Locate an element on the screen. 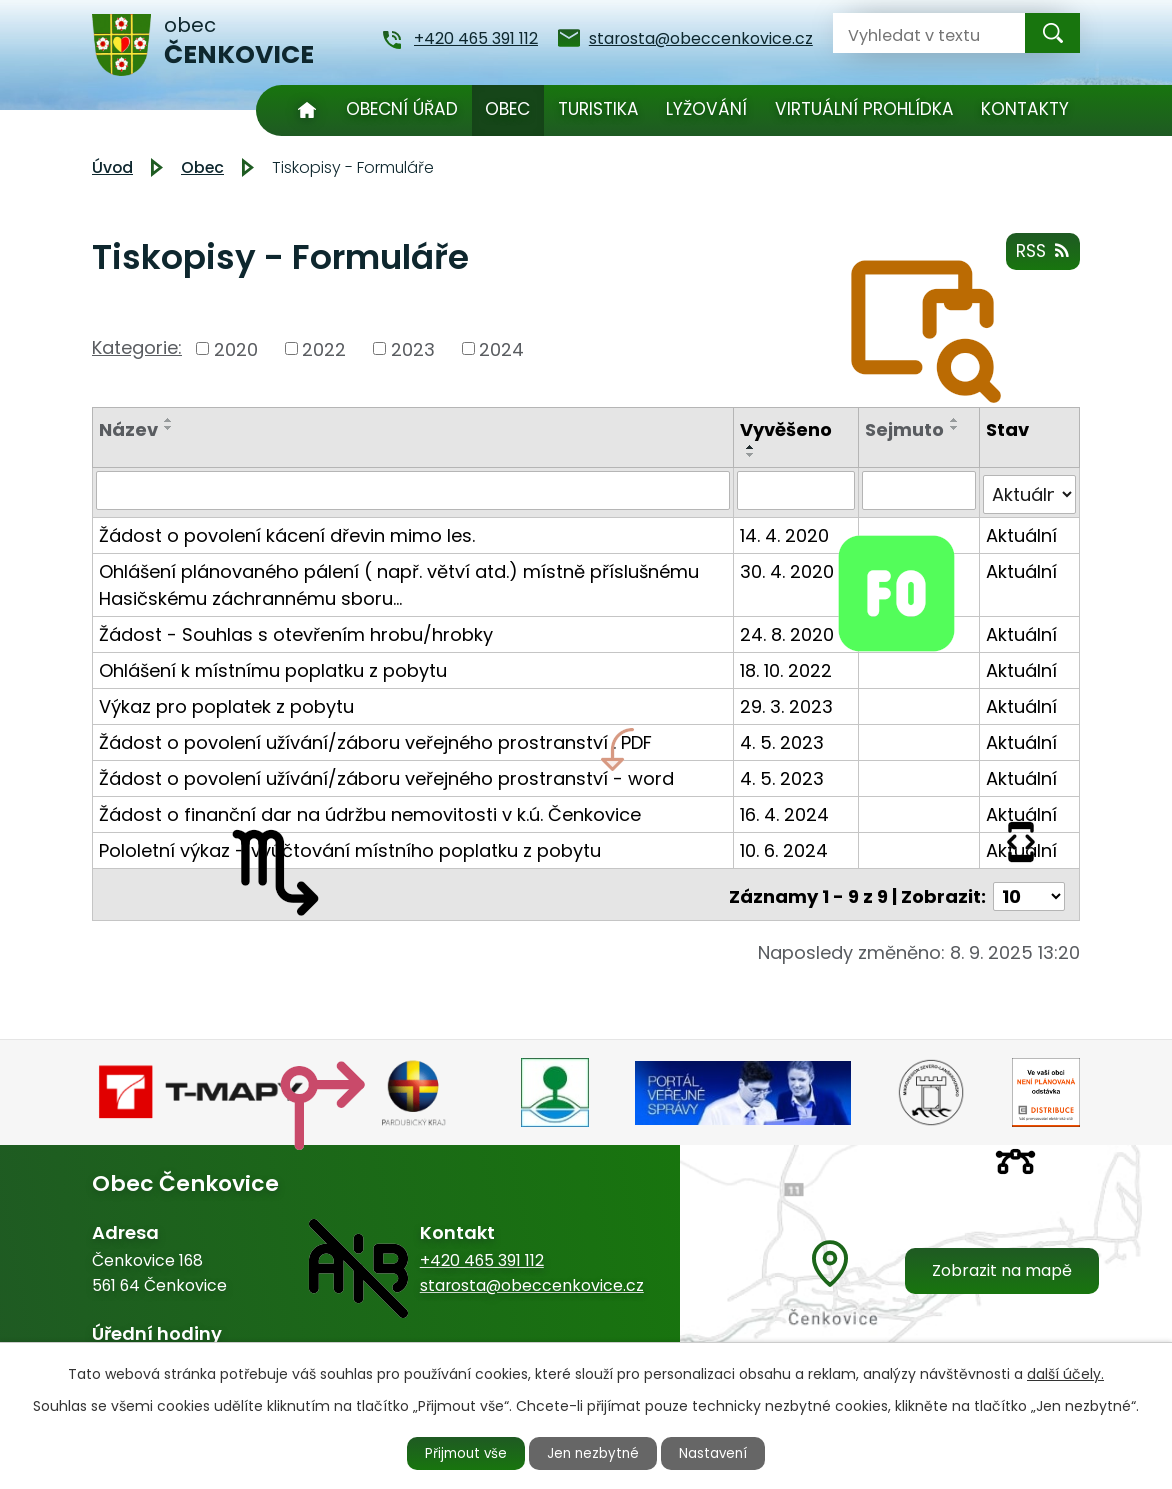 The width and height of the screenshot is (1172, 1489). go back and down in navigation is located at coordinates (617, 749).